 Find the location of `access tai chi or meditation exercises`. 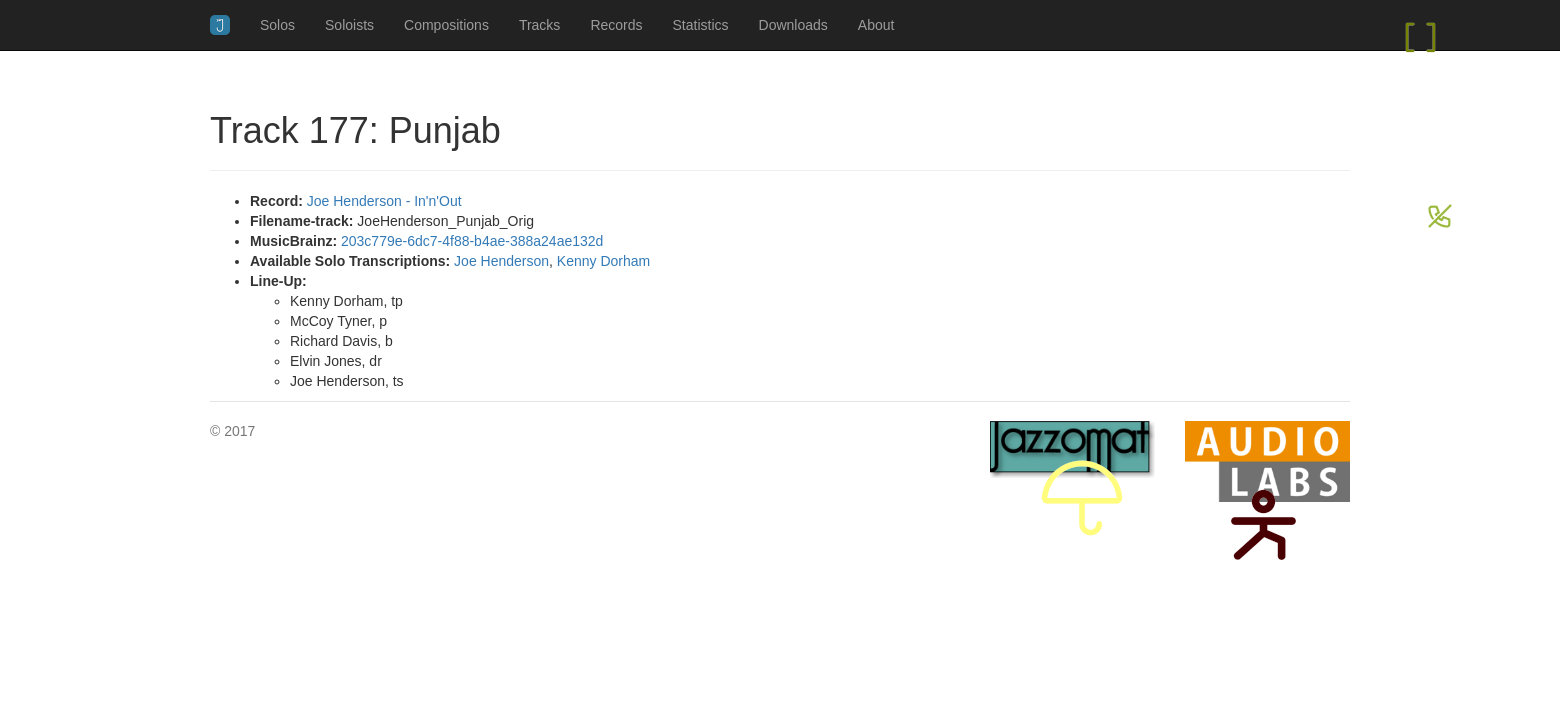

access tai chi or meditation exercises is located at coordinates (1263, 527).